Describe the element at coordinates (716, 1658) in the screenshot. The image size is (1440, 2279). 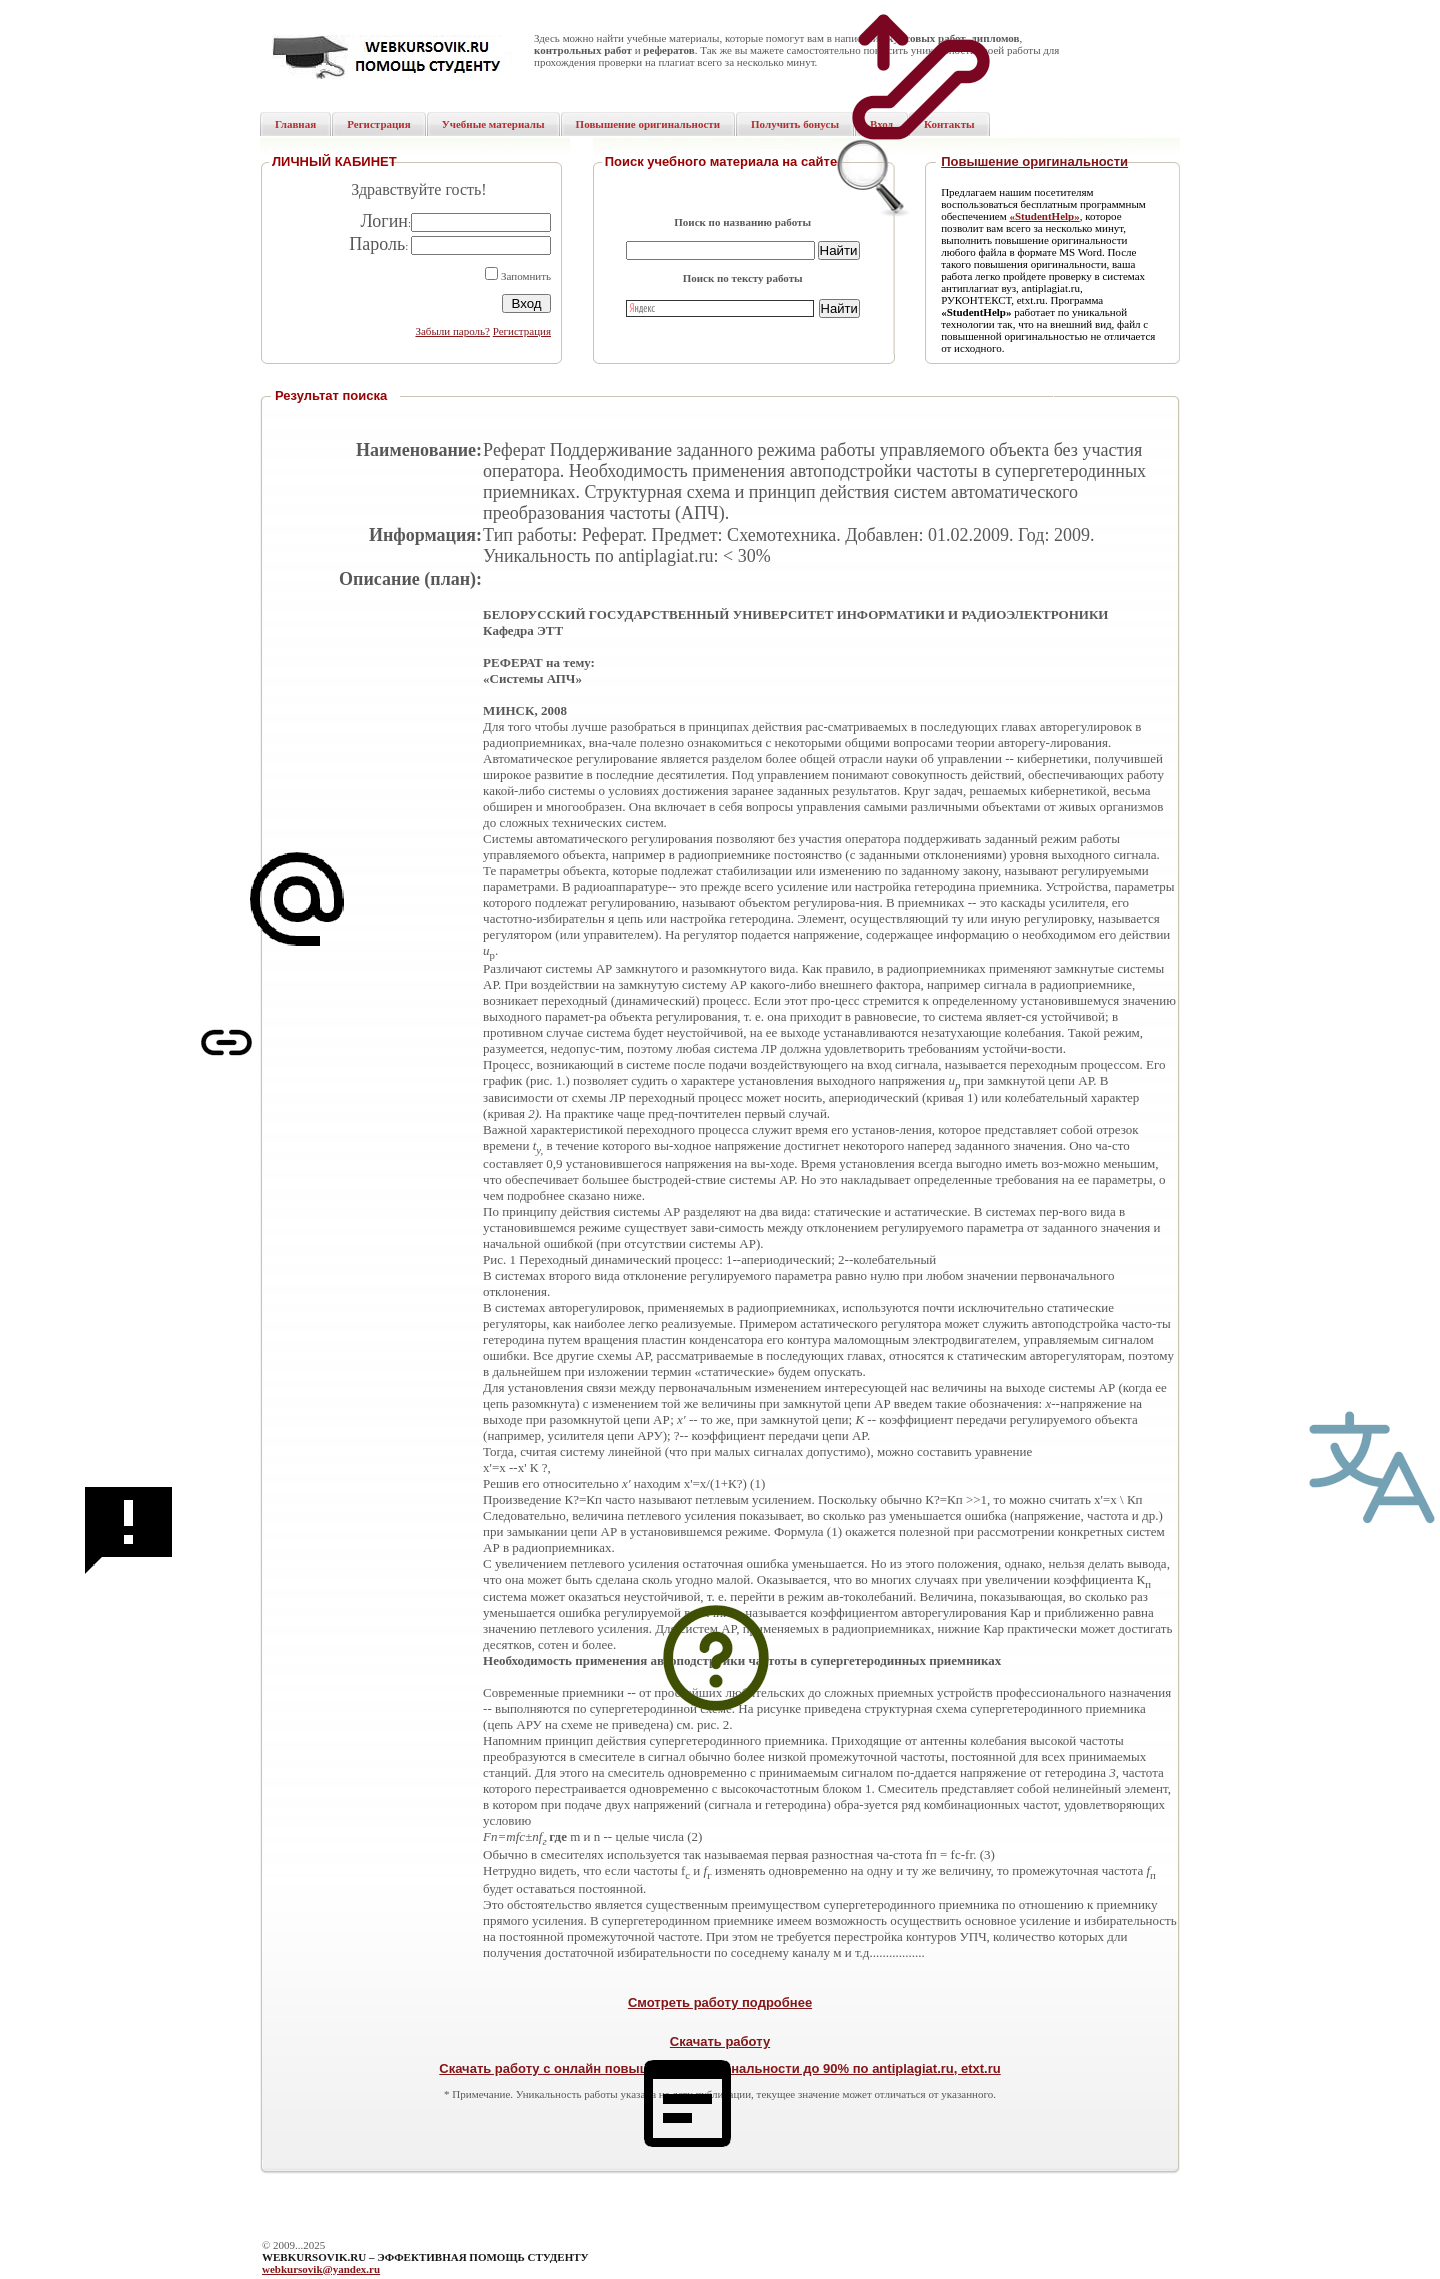
I see `access help or support information` at that location.